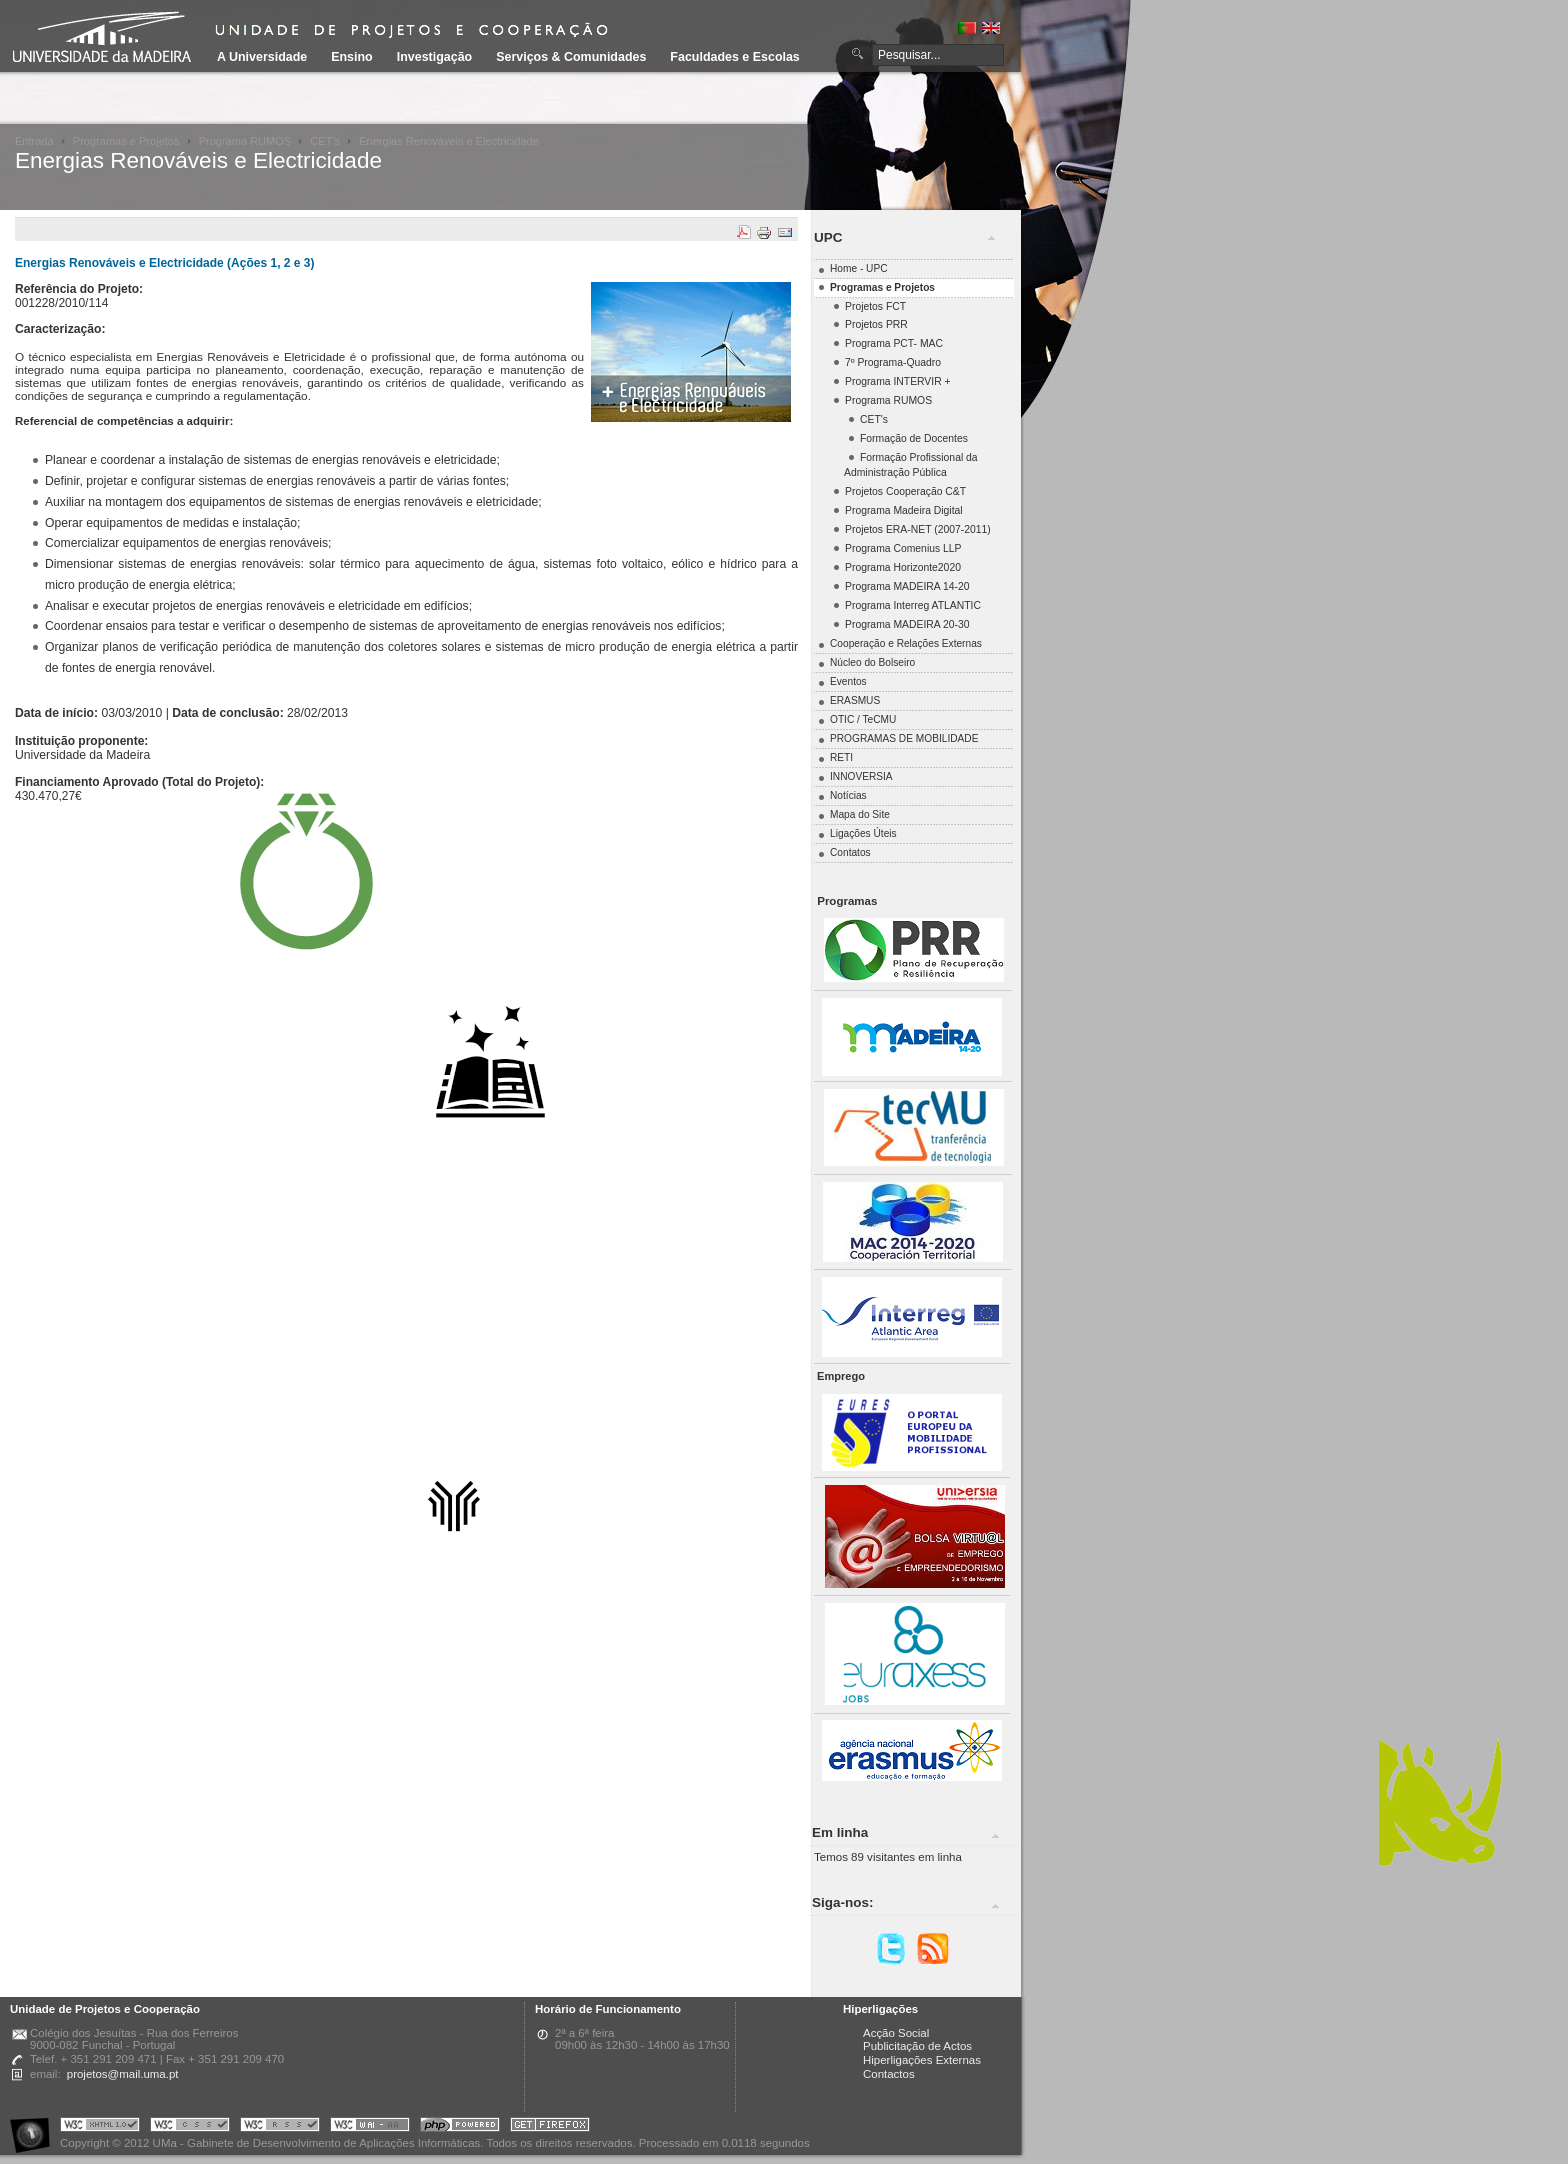 This screenshot has width=1568, height=2164. Describe the element at coordinates (454, 1506) in the screenshot. I see `enter the slumbering sanctuary area` at that location.